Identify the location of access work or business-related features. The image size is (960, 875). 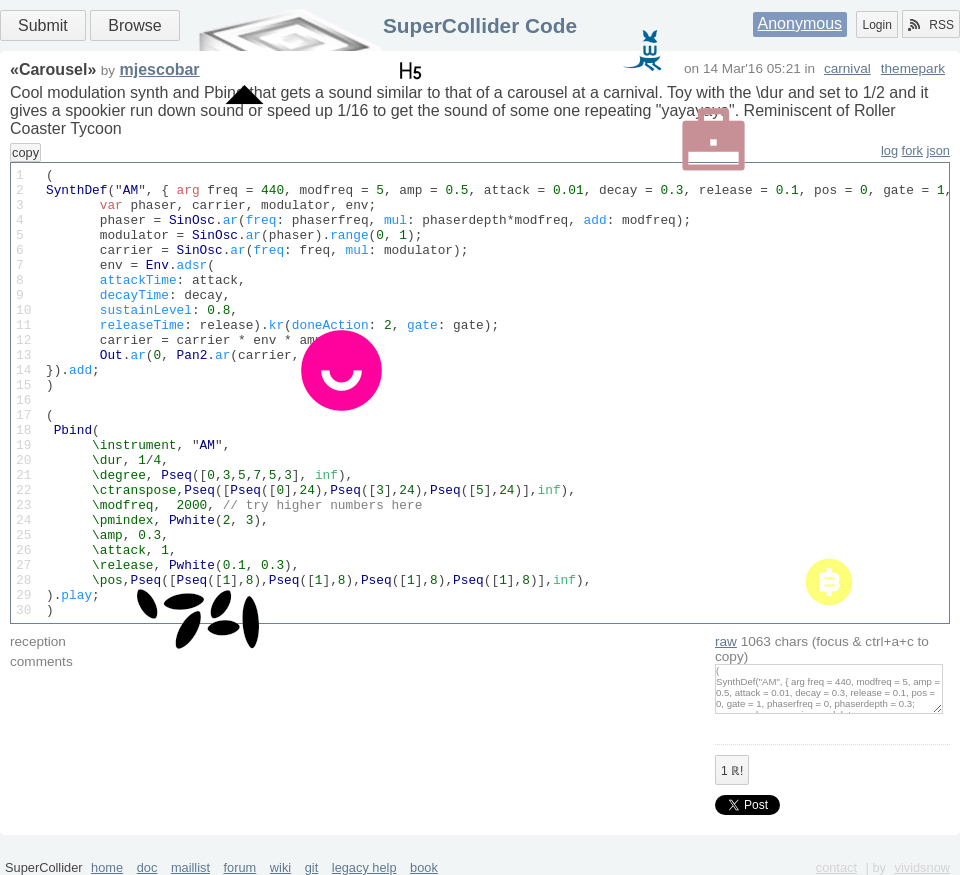
(713, 142).